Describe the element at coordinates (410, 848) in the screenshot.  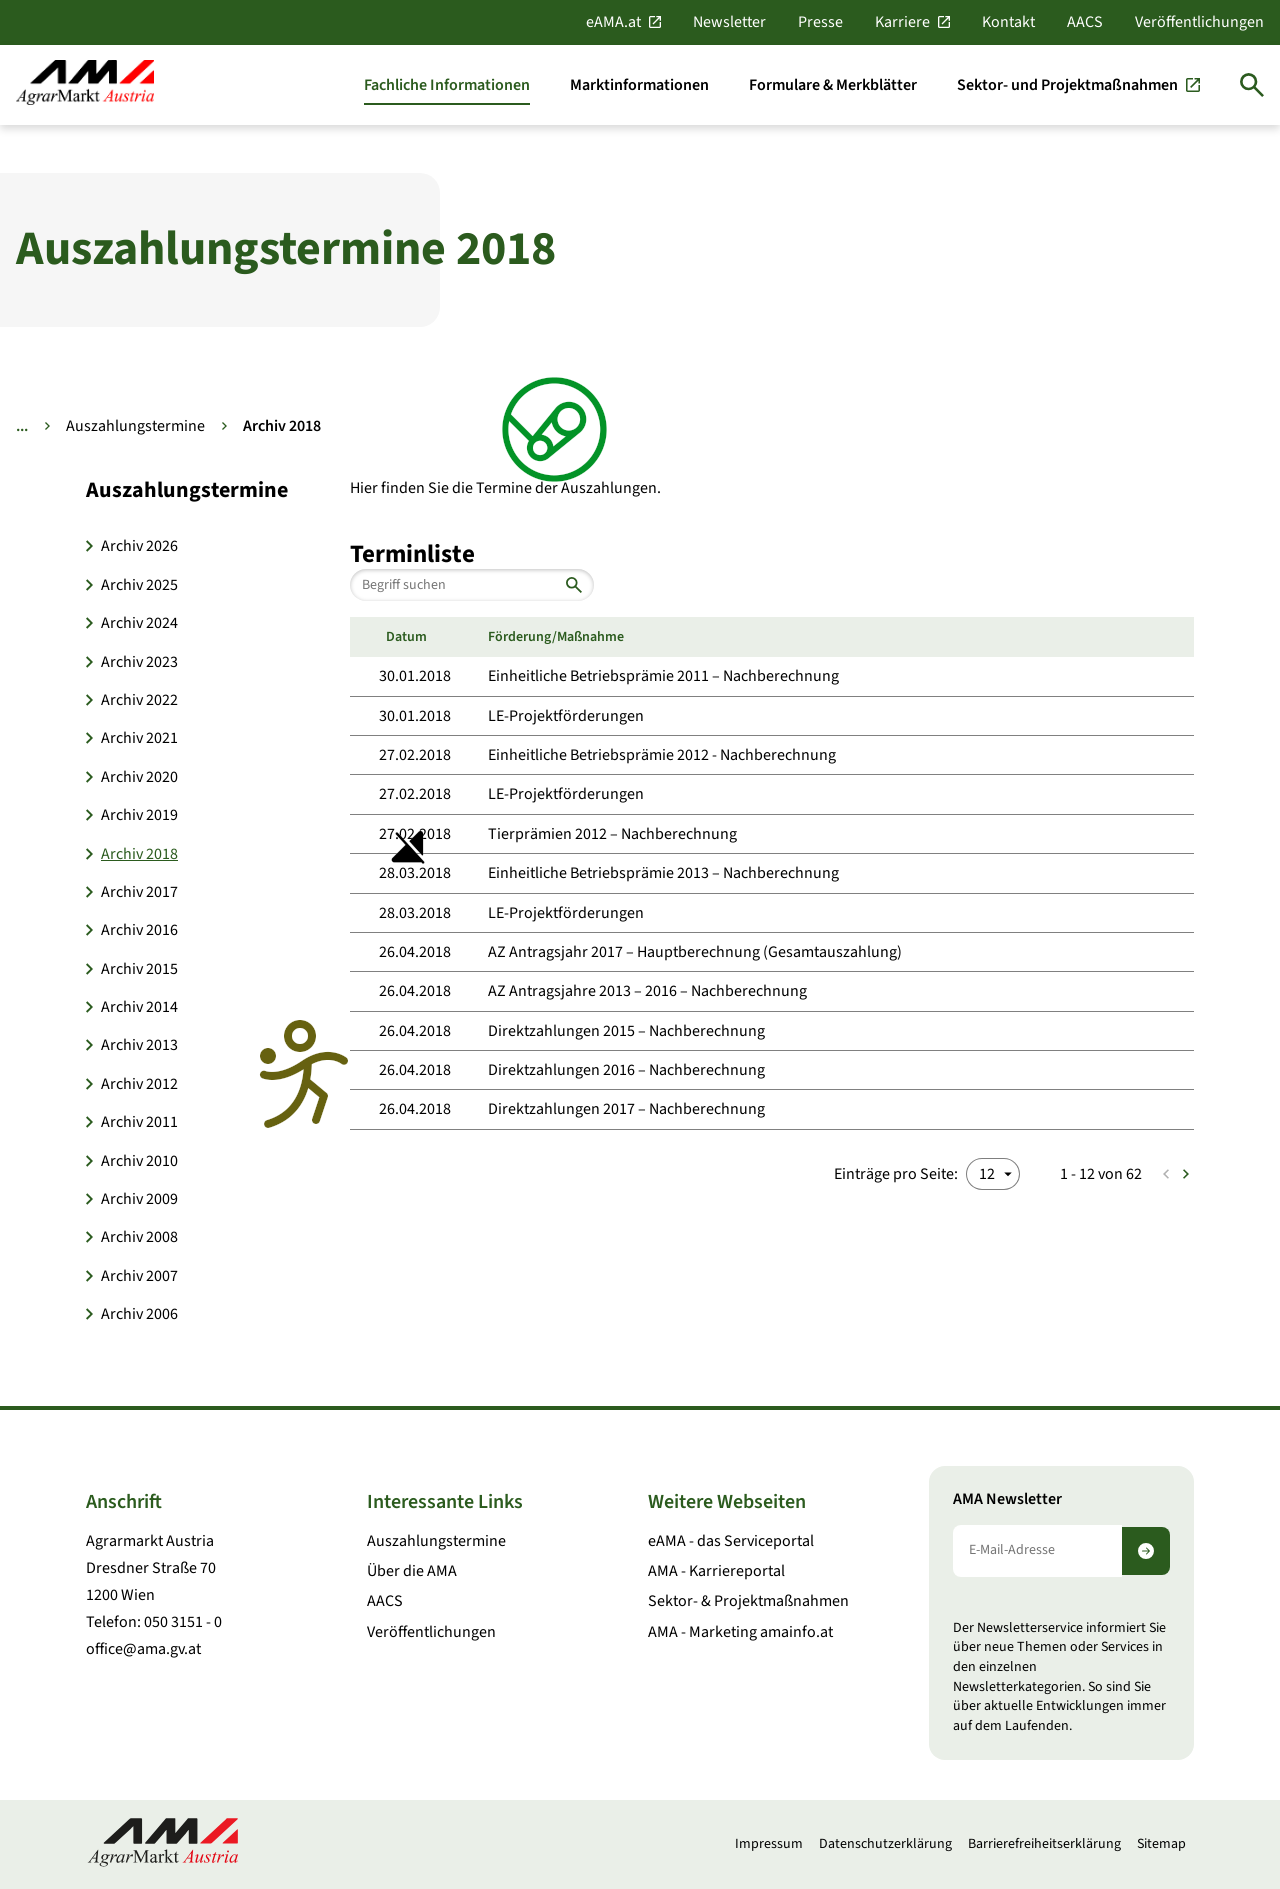
I see `no cellular signal available` at that location.